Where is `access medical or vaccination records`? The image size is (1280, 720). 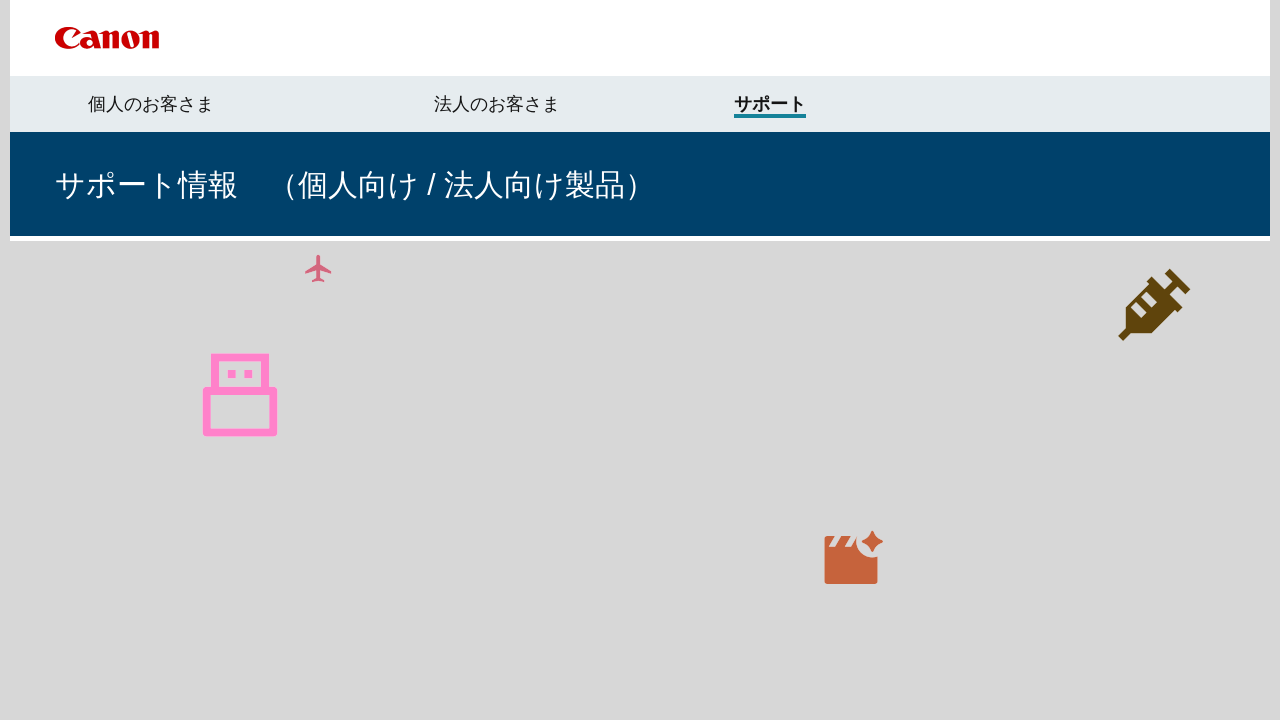 access medical or vaccination records is located at coordinates (1155, 304).